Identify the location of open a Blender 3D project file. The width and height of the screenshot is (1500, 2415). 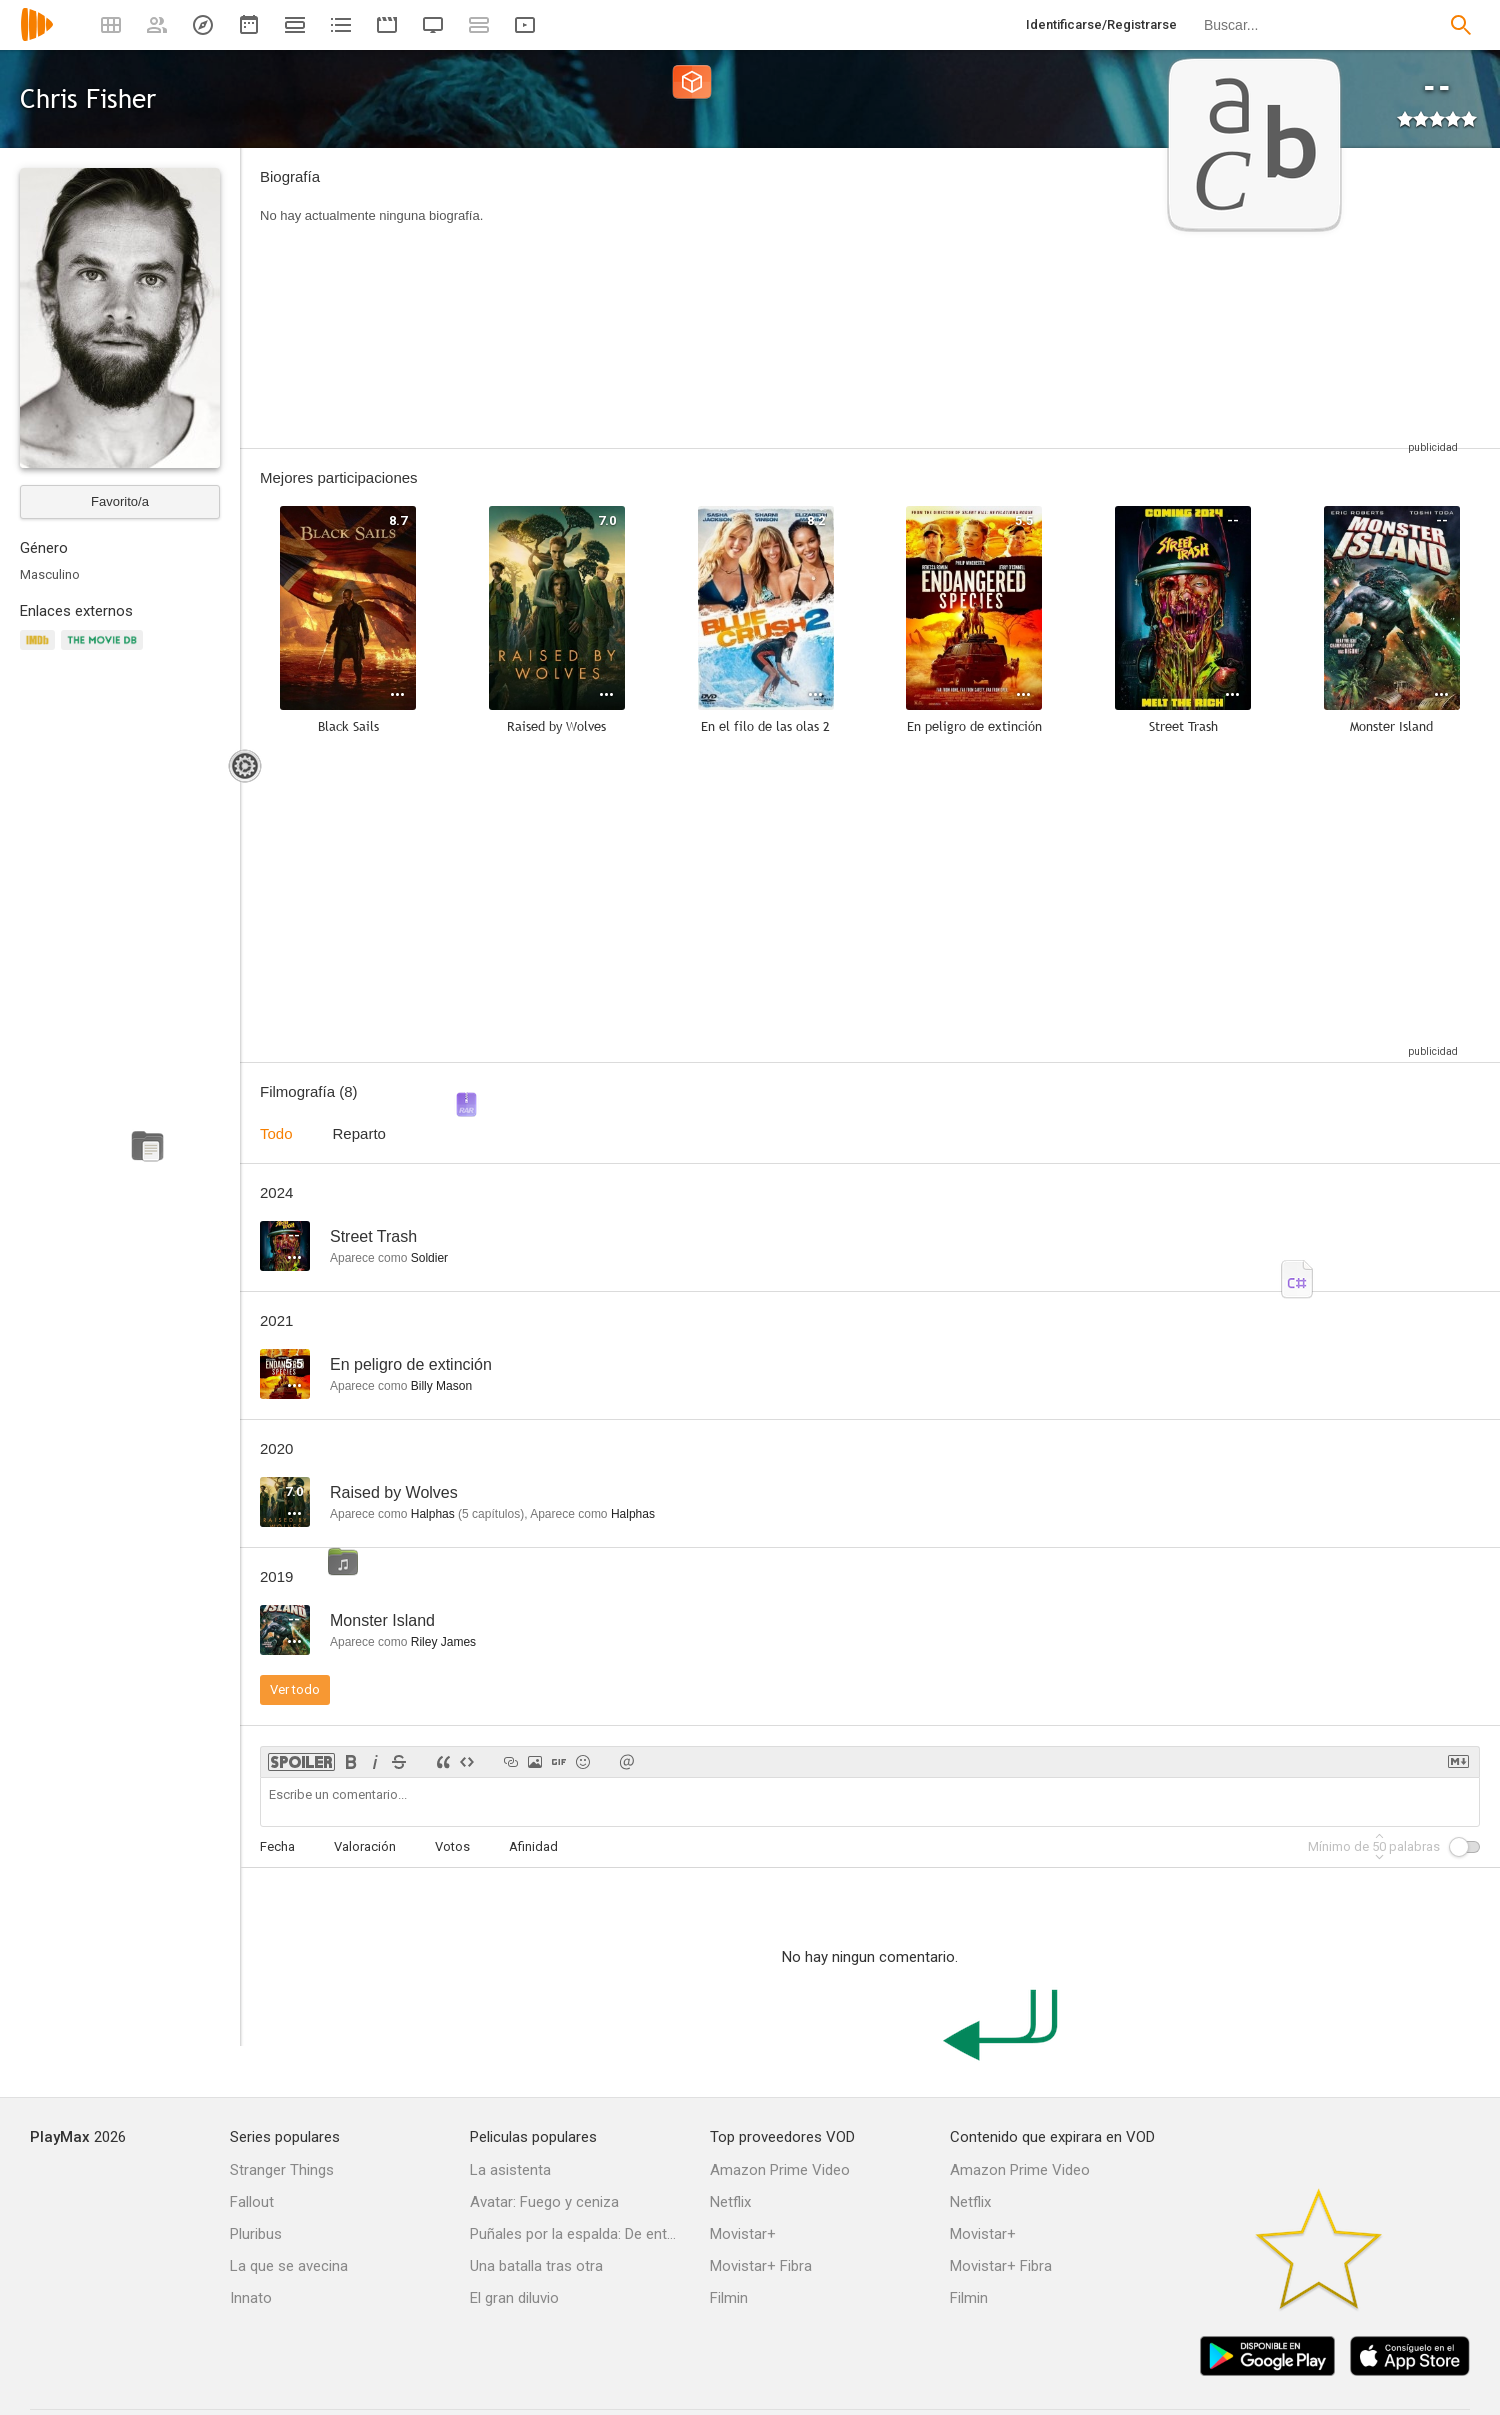
(692, 81).